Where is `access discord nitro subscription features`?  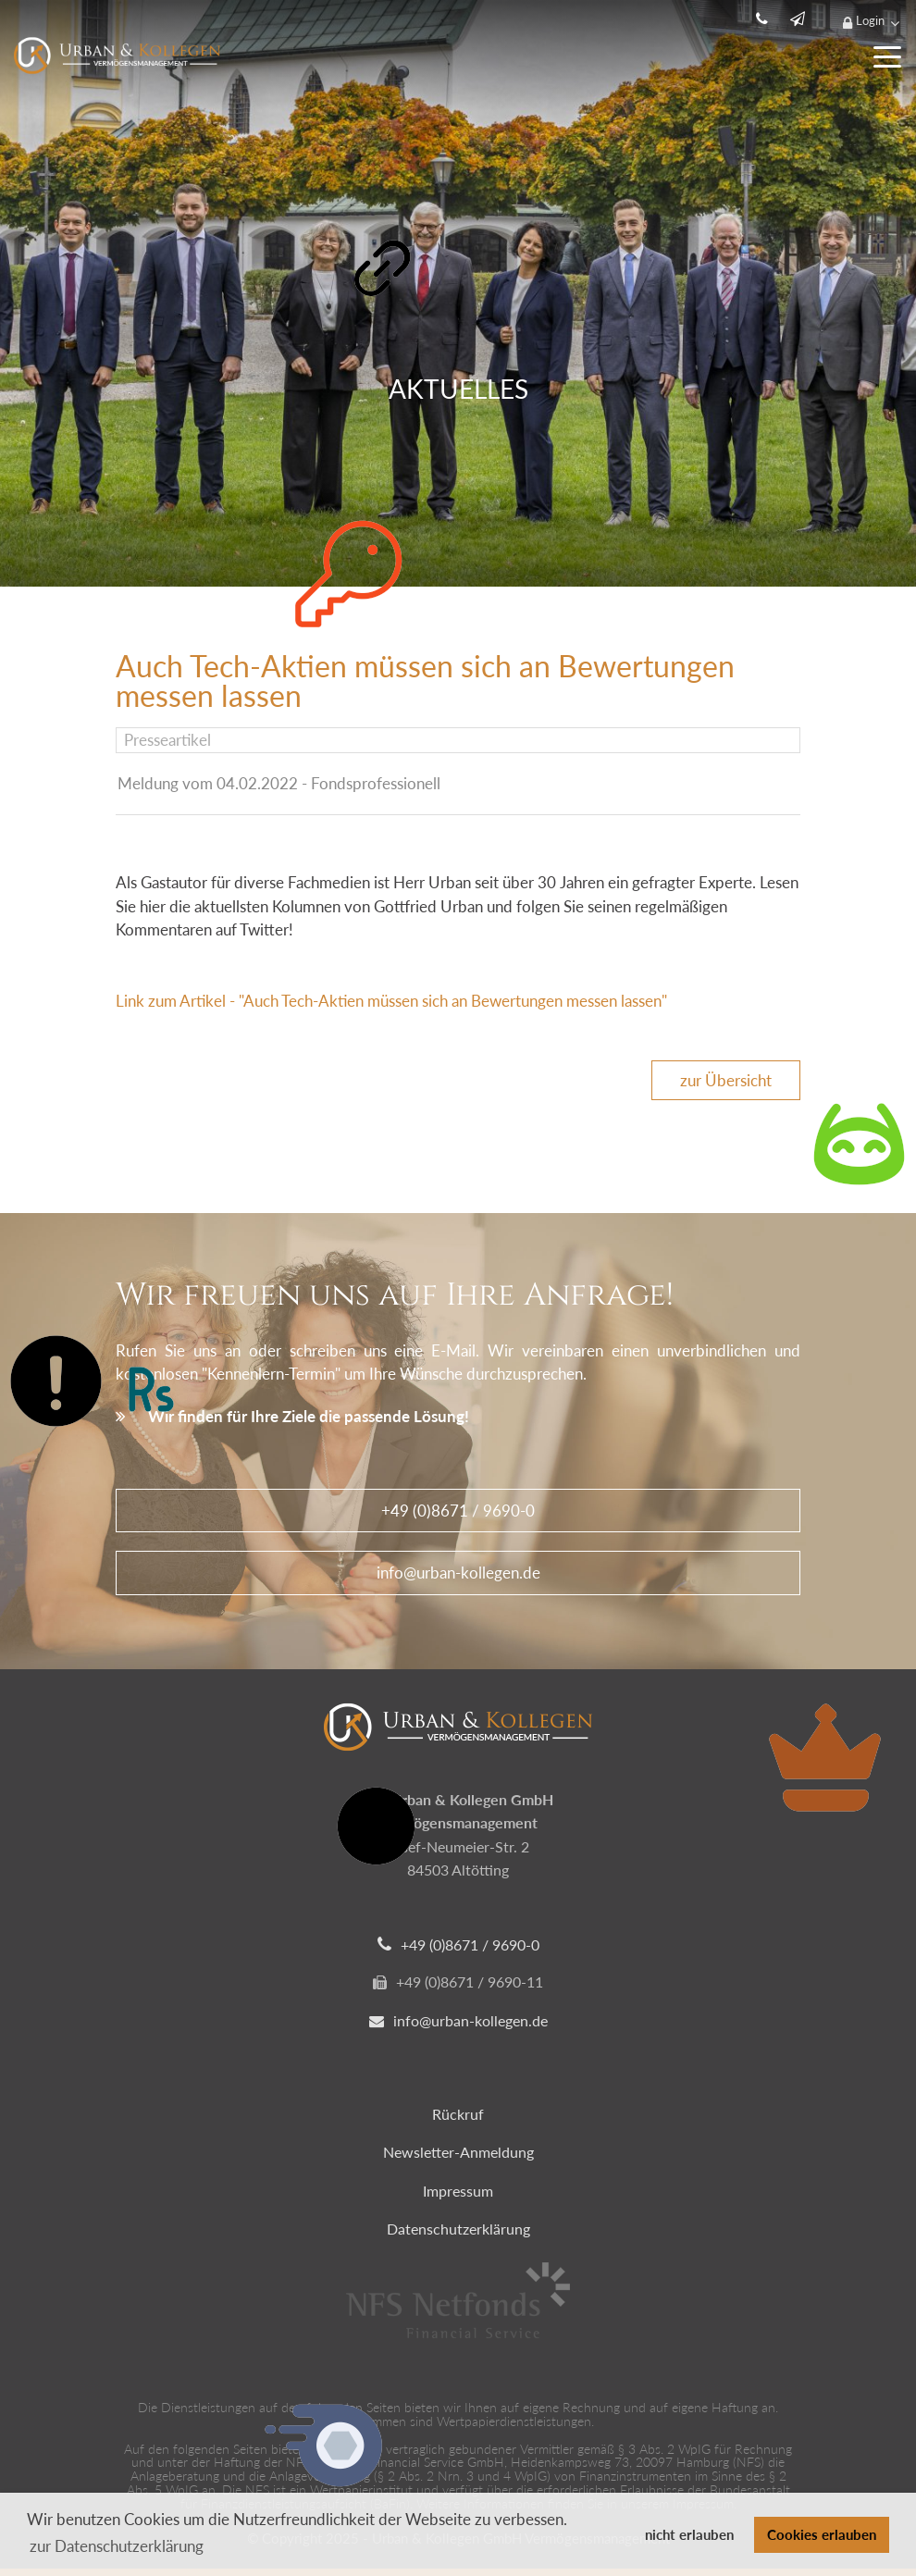 access discord nitro subscription features is located at coordinates (324, 2446).